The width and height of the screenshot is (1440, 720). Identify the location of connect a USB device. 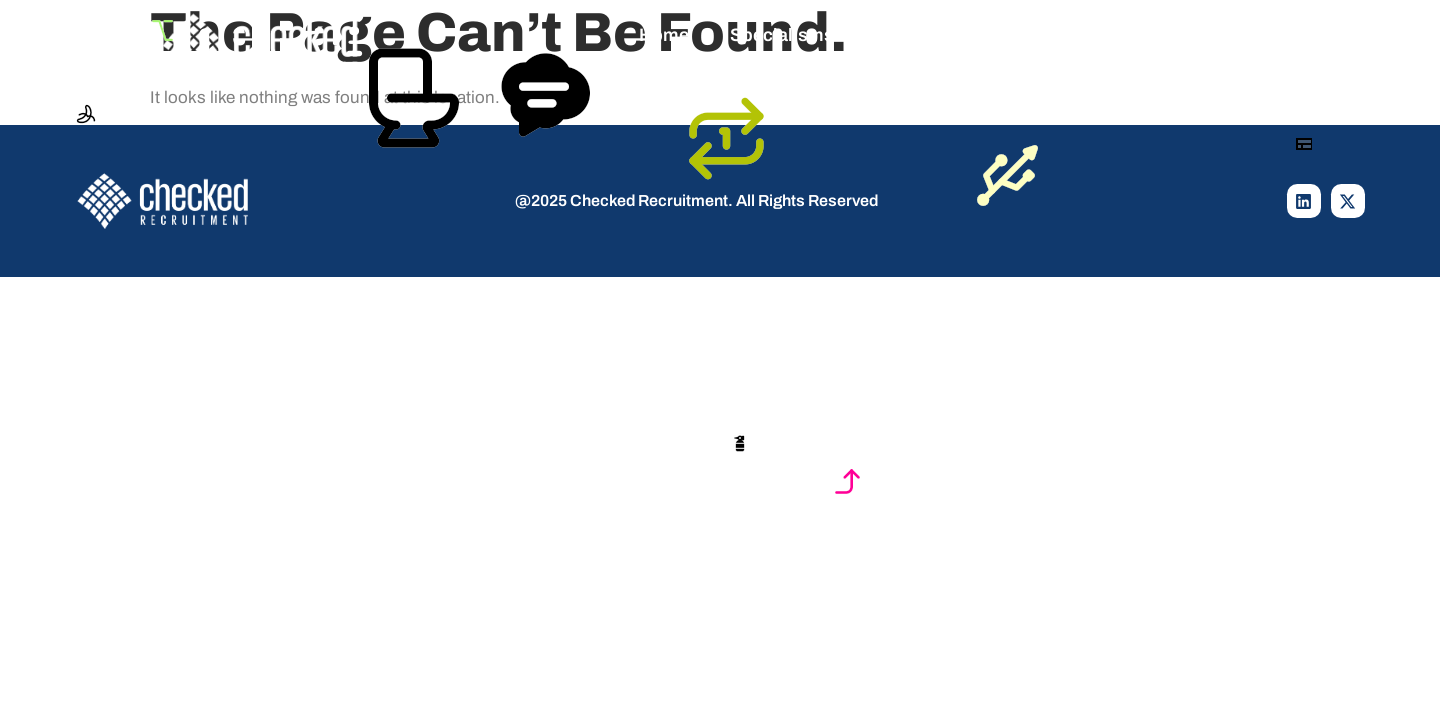
(1007, 175).